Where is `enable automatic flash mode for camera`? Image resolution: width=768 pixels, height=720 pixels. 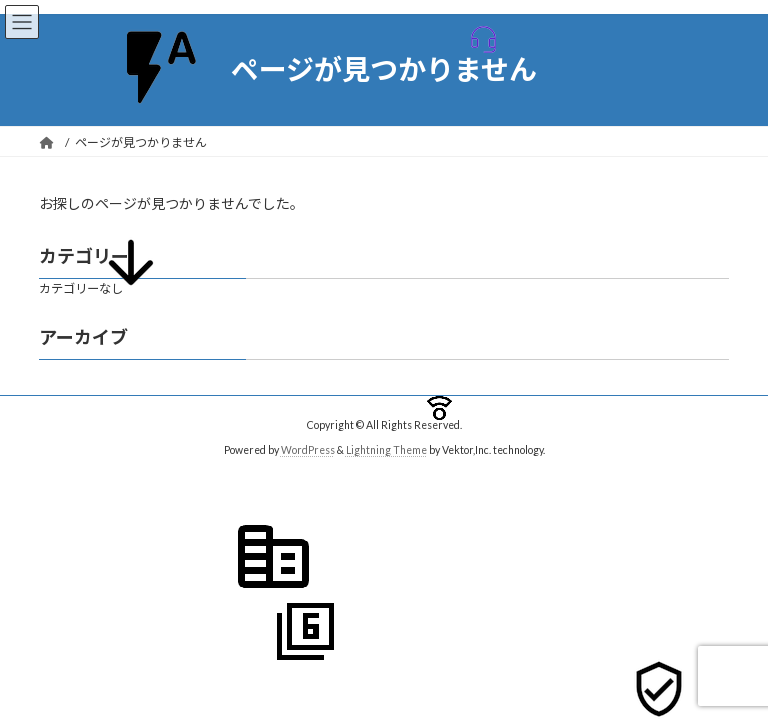
enable automatic flash mode for camera is located at coordinates (160, 68).